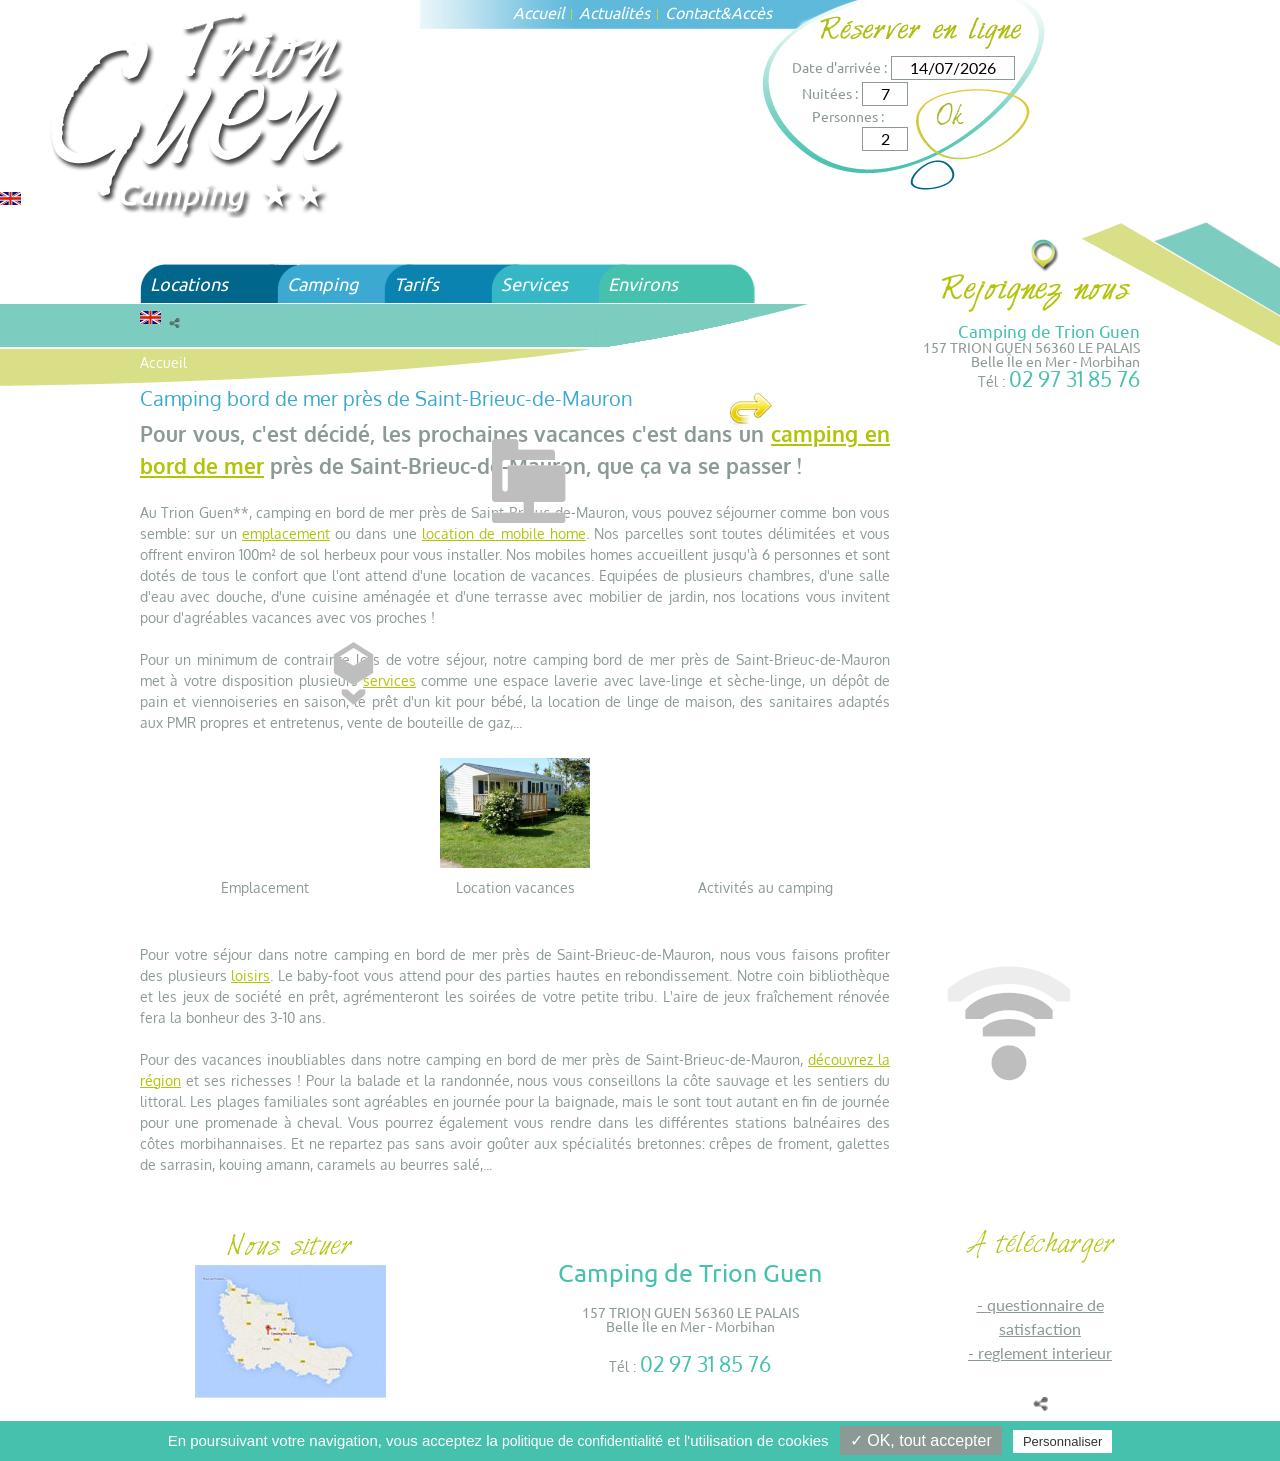 This screenshot has width=1280, height=1461. Describe the element at coordinates (534, 481) in the screenshot. I see `access a remote or network folder` at that location.